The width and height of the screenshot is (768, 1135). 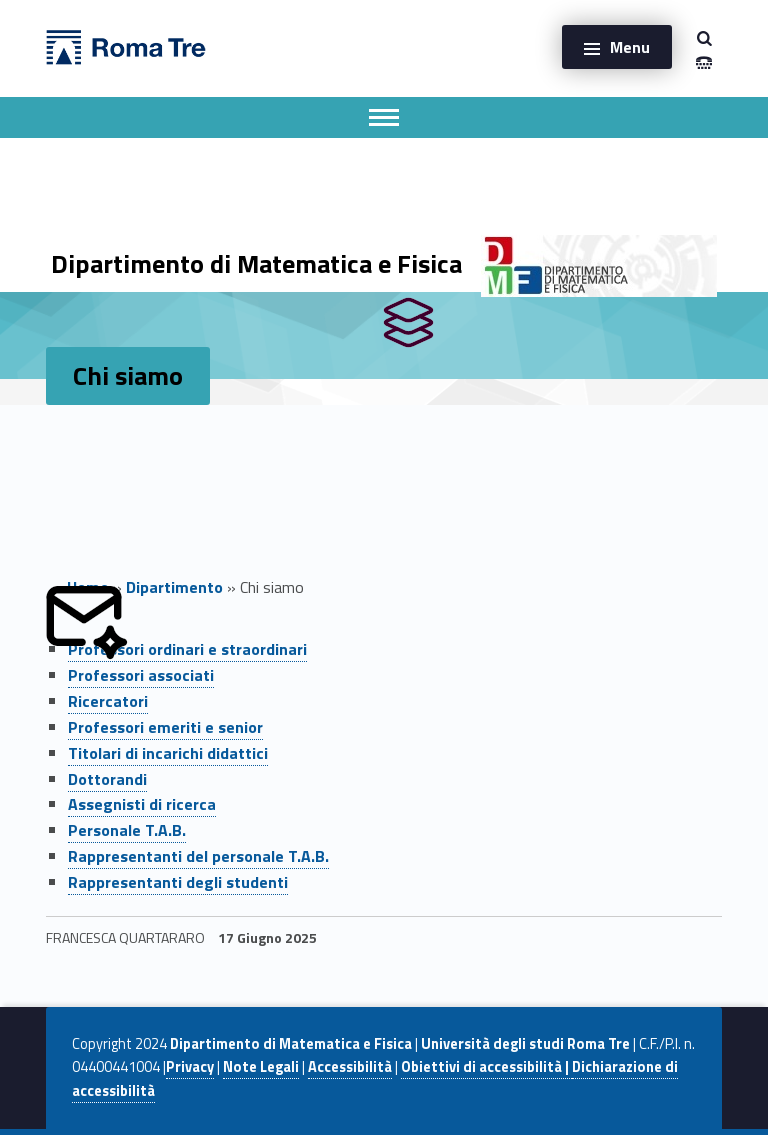 I want to click on toggle layer visibility in an editor, so click(x=408, y=322).